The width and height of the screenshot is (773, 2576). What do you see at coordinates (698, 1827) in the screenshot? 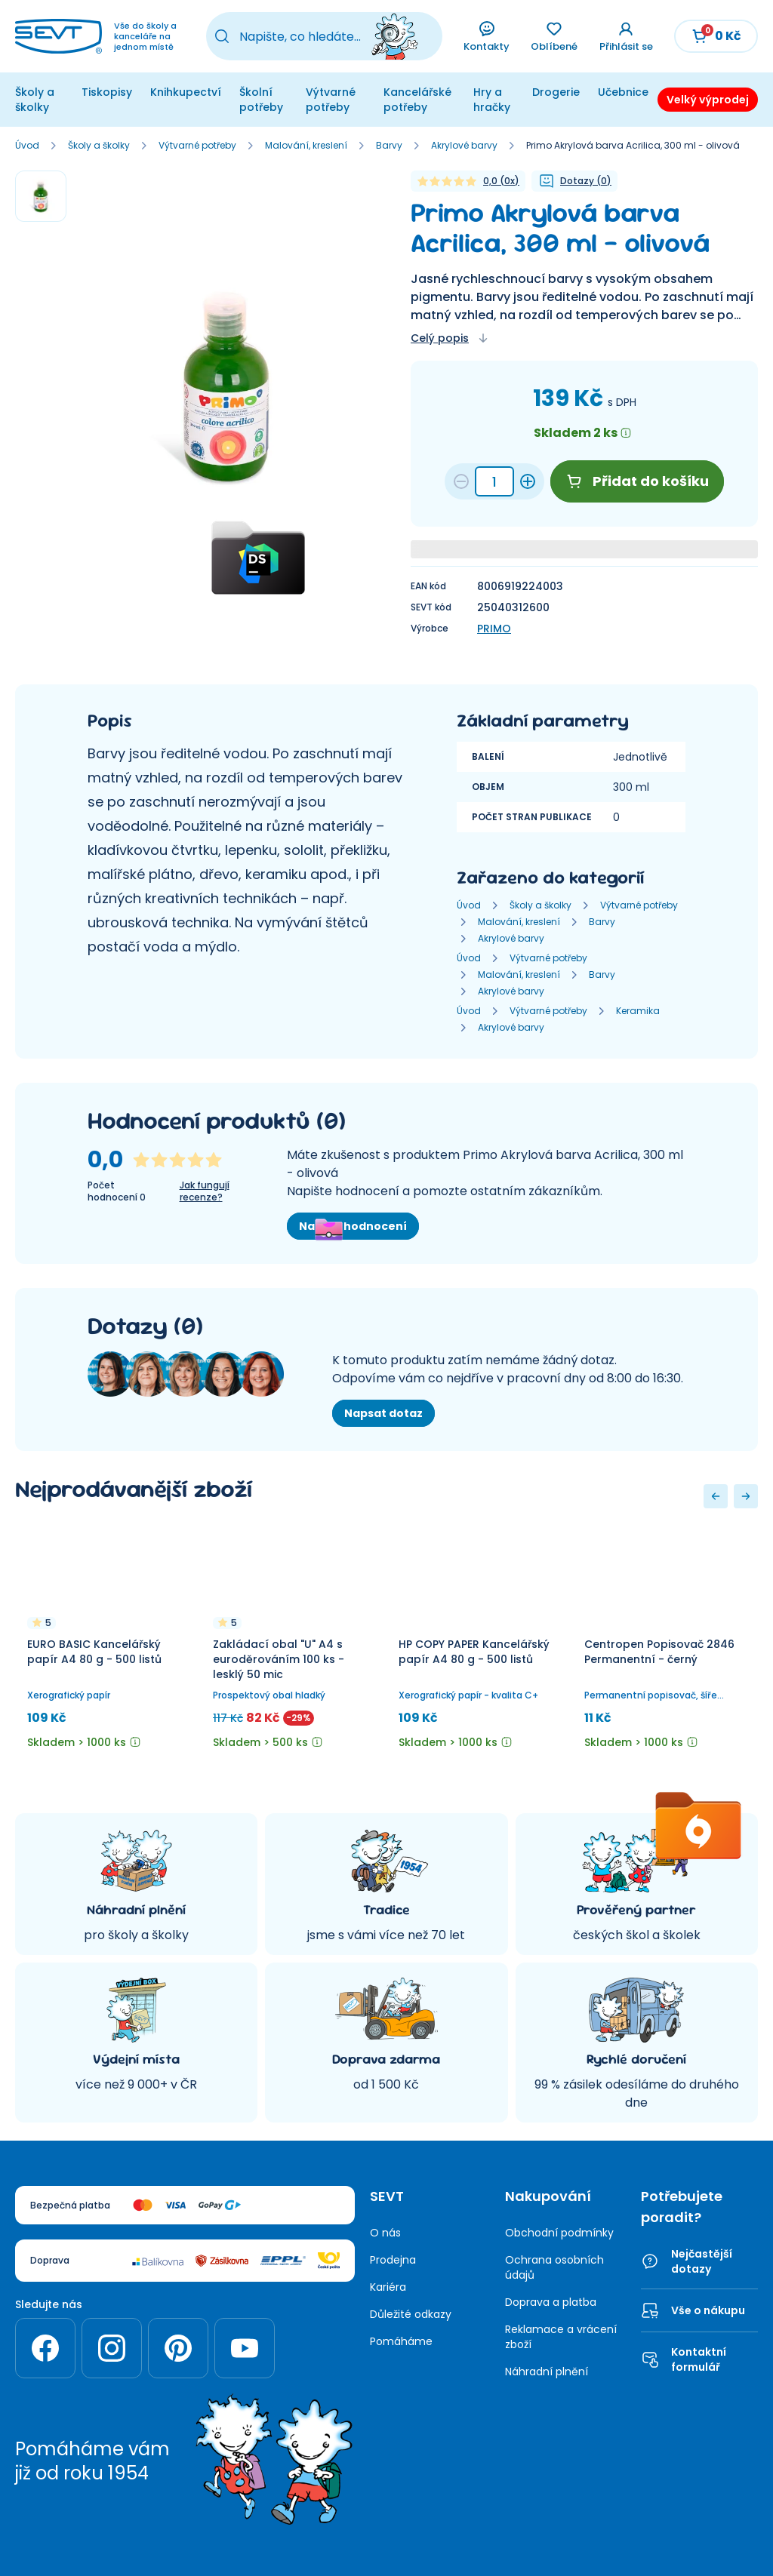
I see `open Origin game library folder` at bounding box center [698, 1827].